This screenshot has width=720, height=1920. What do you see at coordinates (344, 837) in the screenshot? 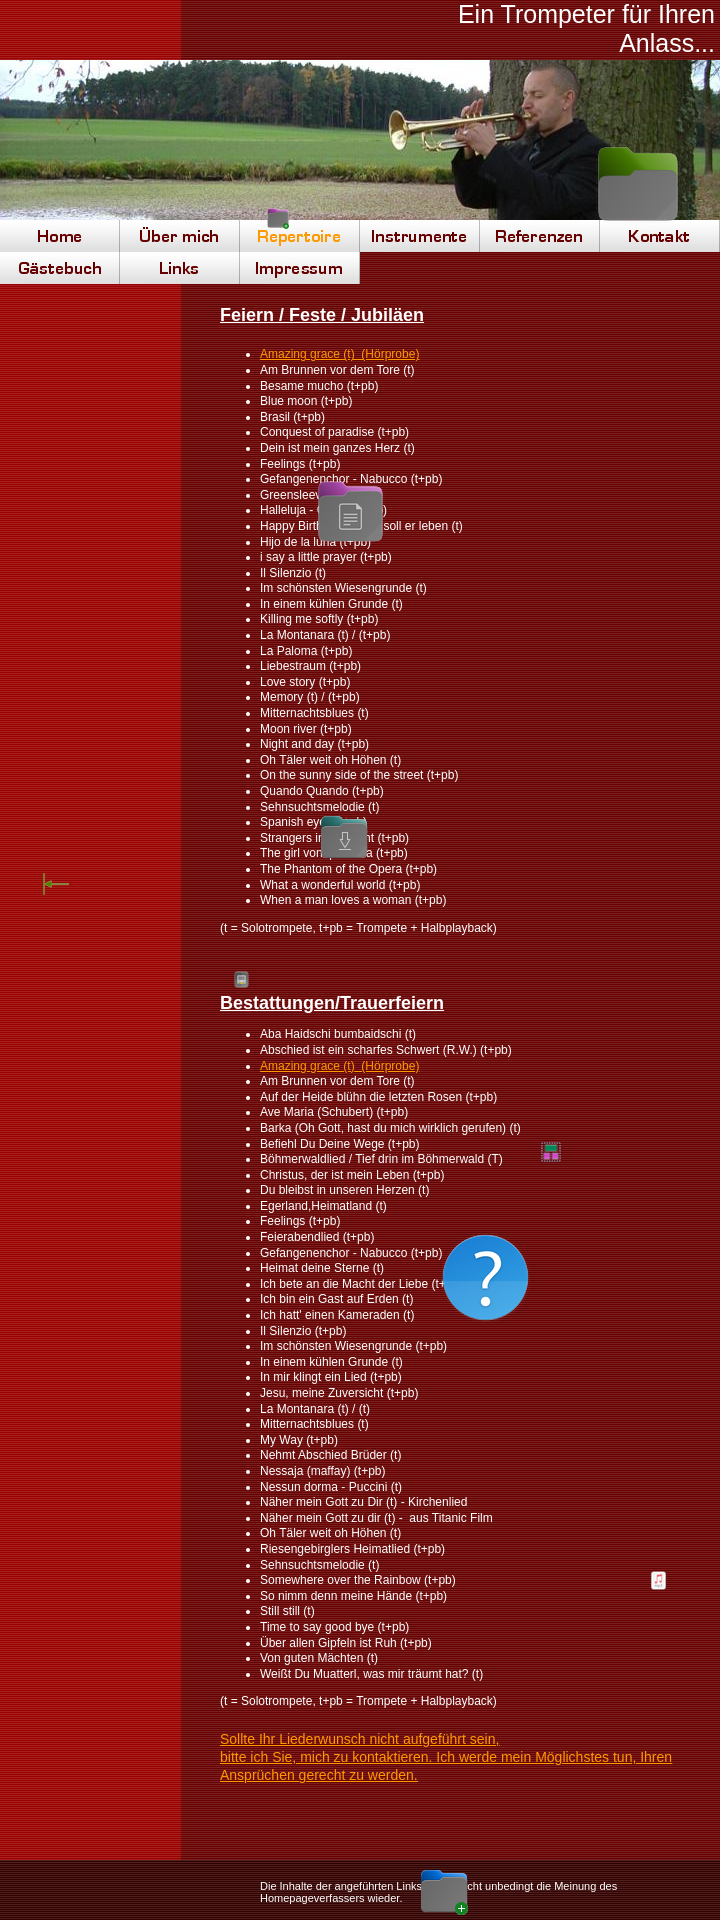
I see `access your downloads folder` at bounding box center [344, 837].